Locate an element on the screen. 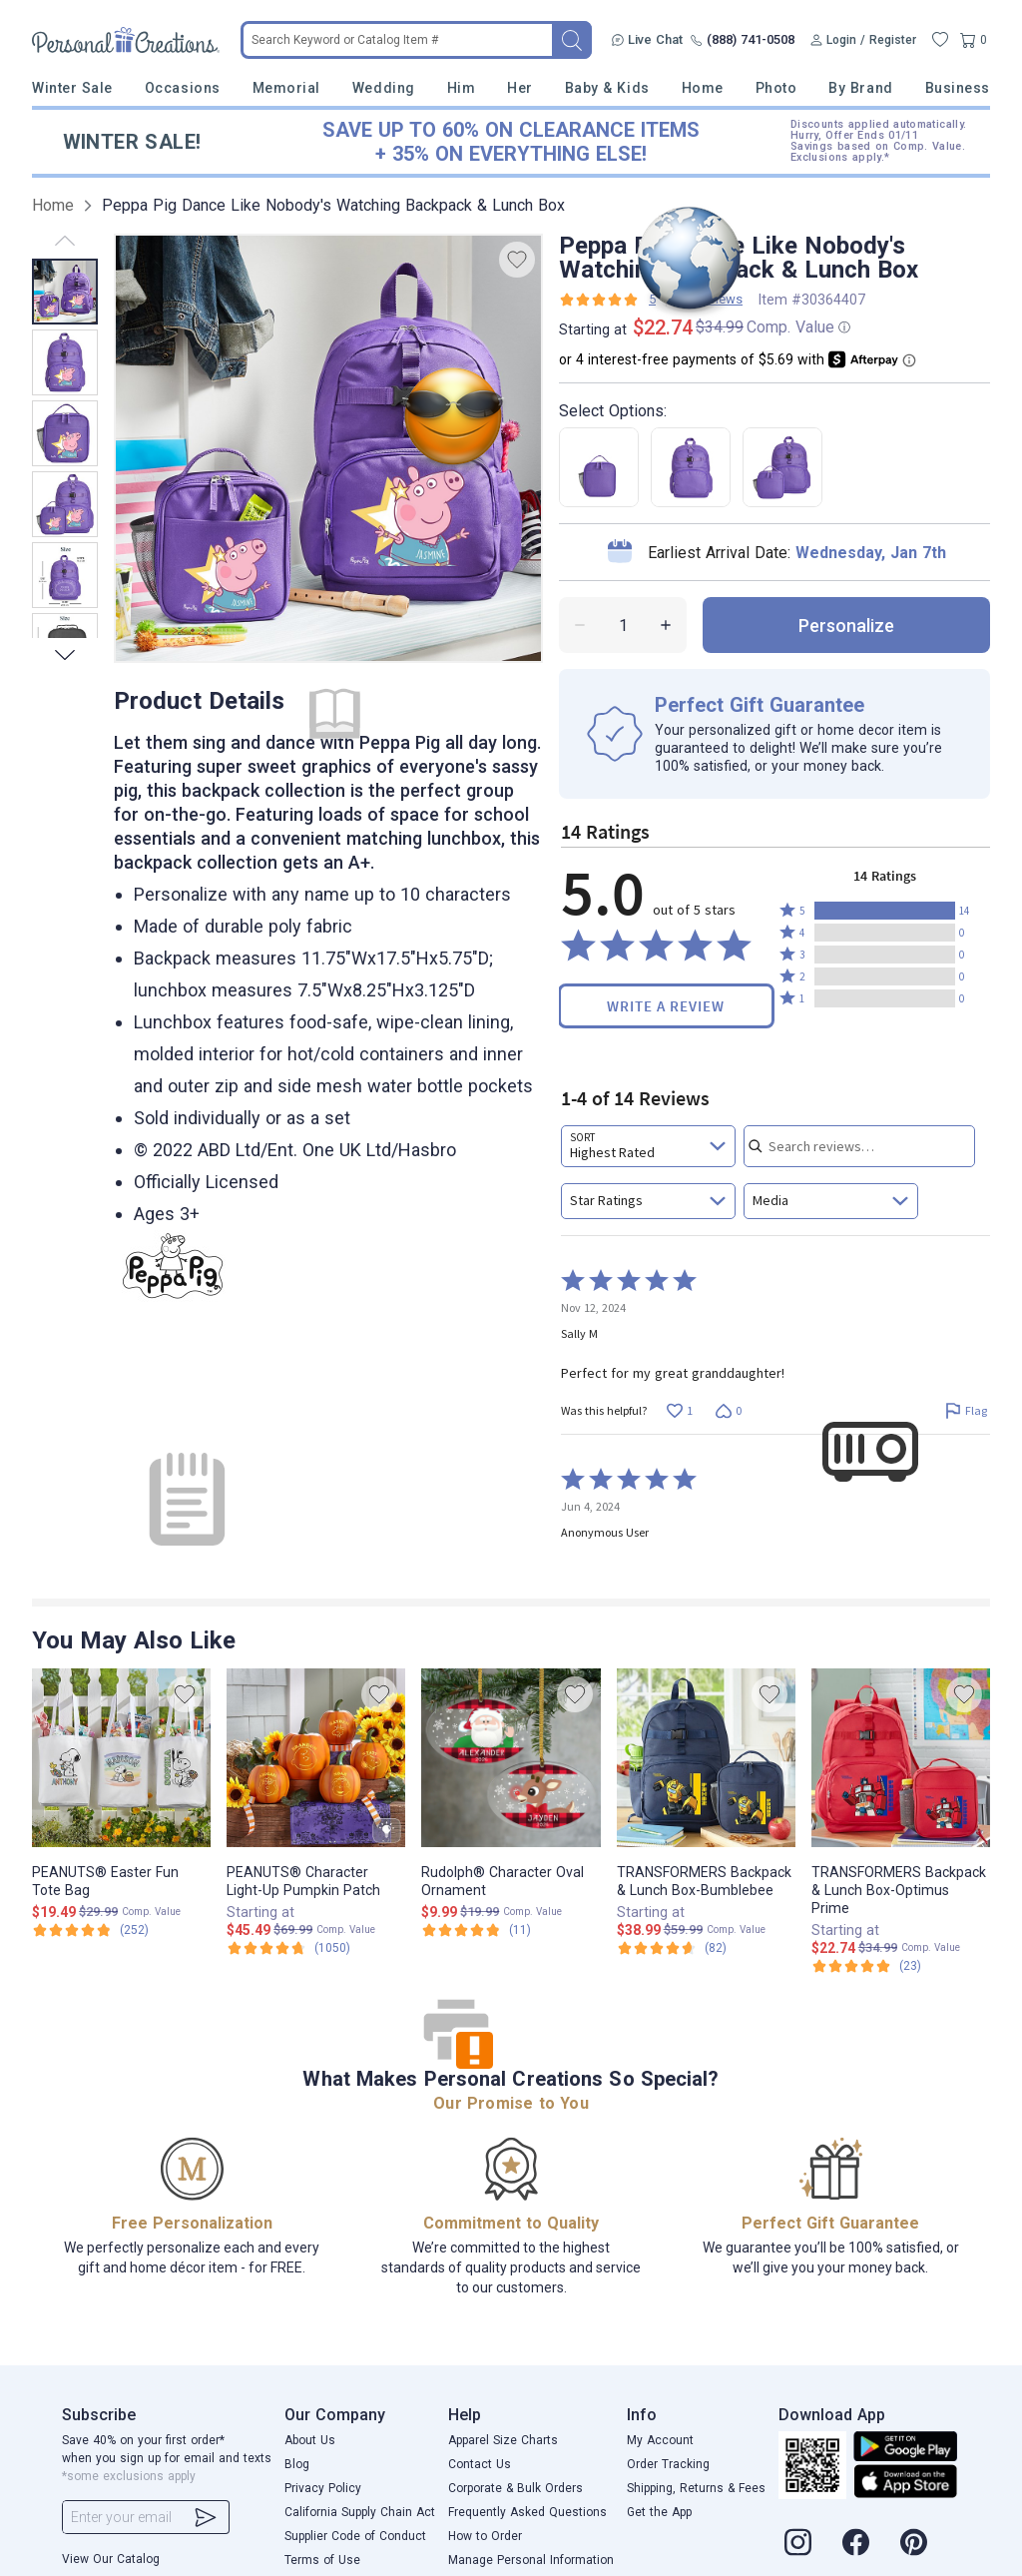 The width and height of the screenshot is (1022, 2576). indicates a printer warning or issue is located at coordinates (456, 2032).